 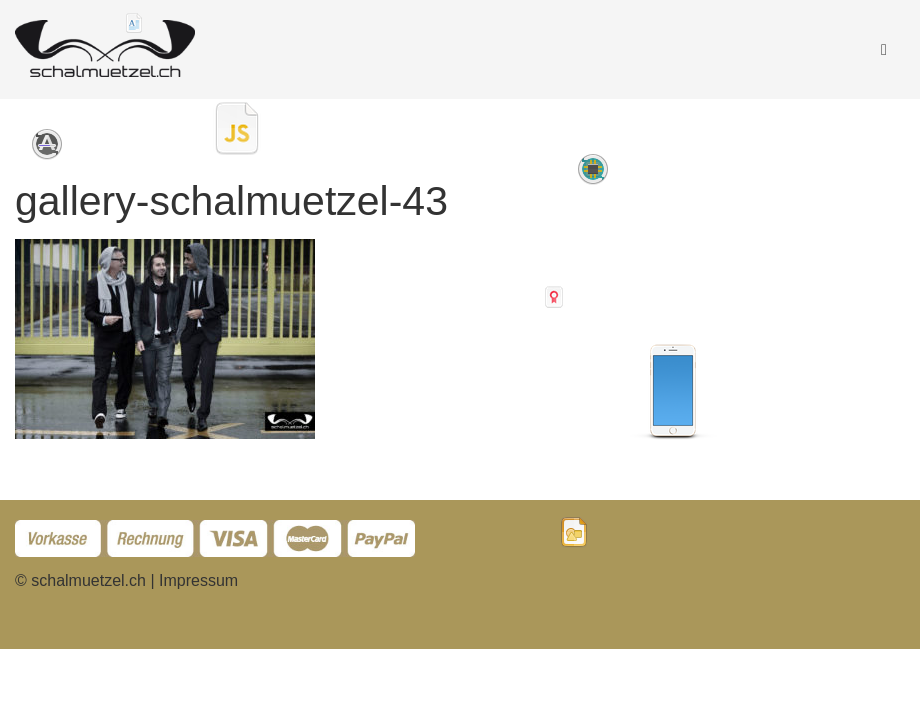 I want to click on open a text document file, so click(x=134, y=23).